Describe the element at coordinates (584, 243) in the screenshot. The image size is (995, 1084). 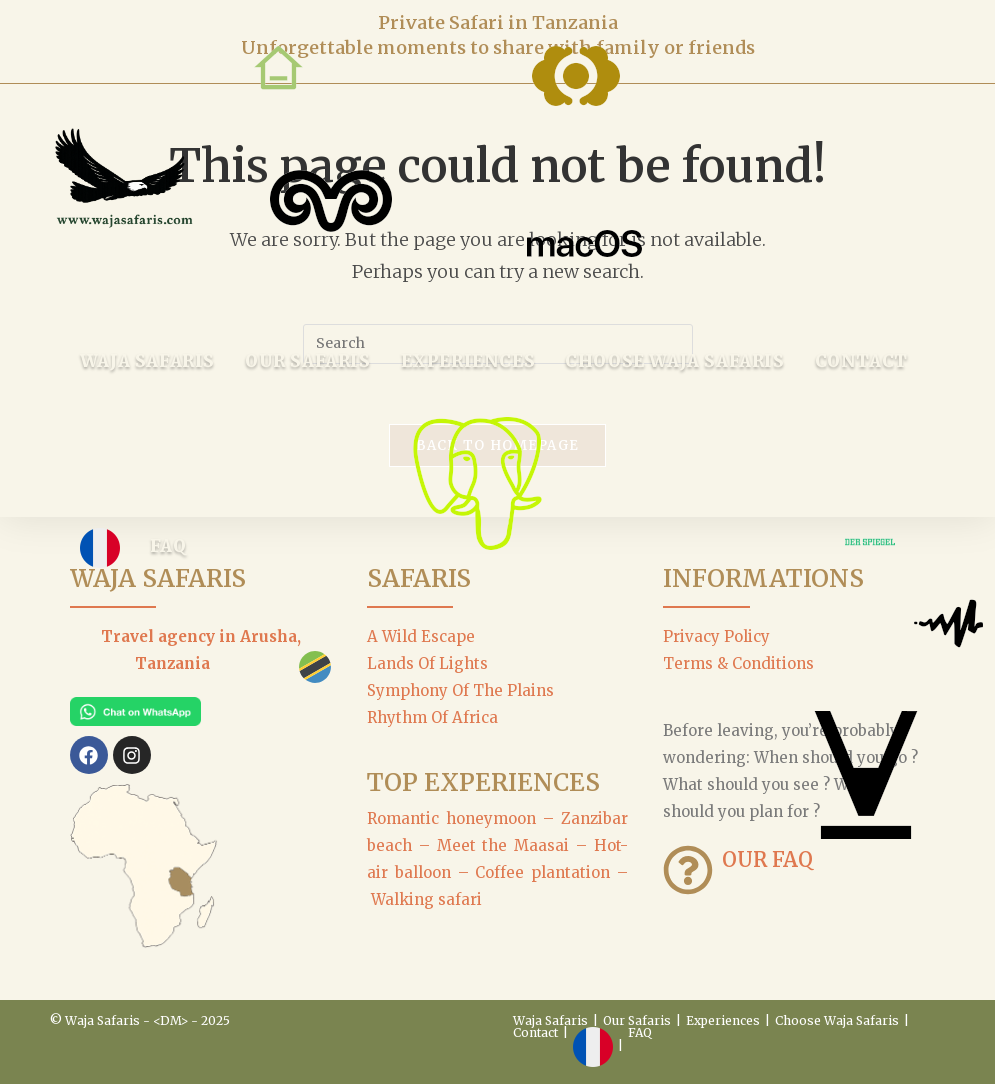
I see `indicates macOS operating system compatibility` at that location.